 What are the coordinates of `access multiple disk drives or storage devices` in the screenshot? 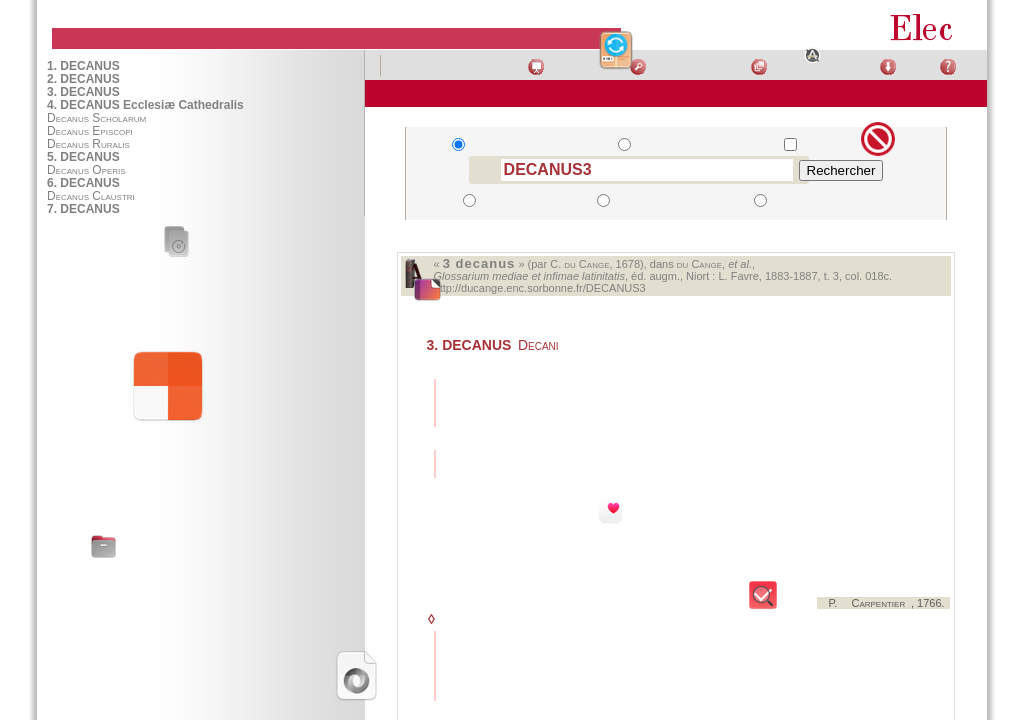 It's located at (176, 241).